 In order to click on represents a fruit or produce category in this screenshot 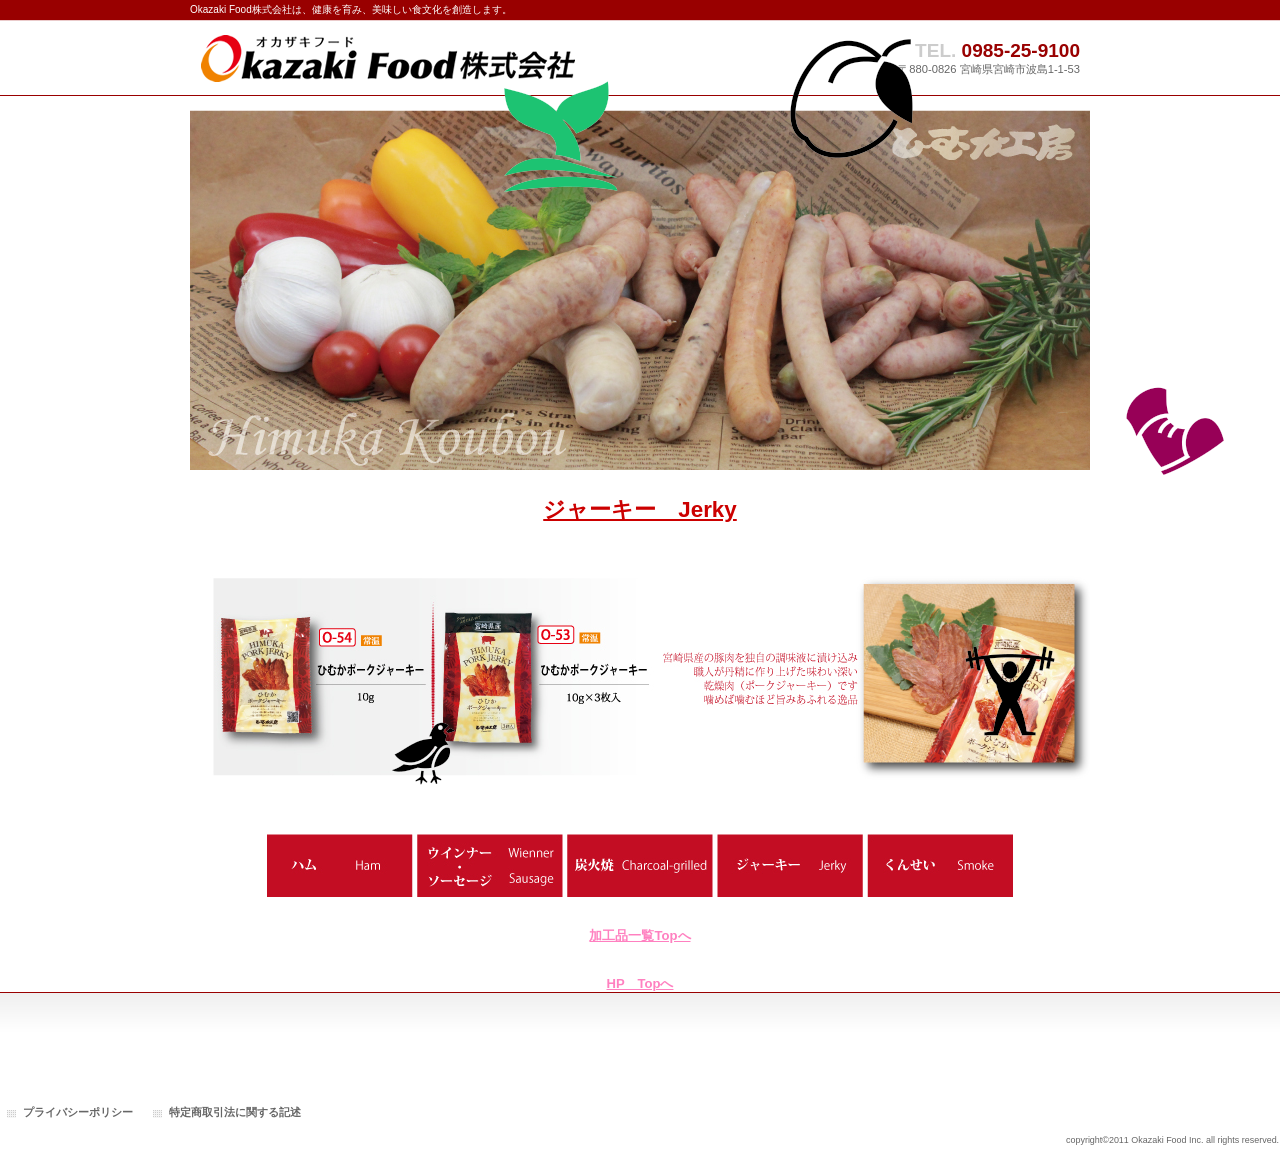, I will do `click(851, 98)`.